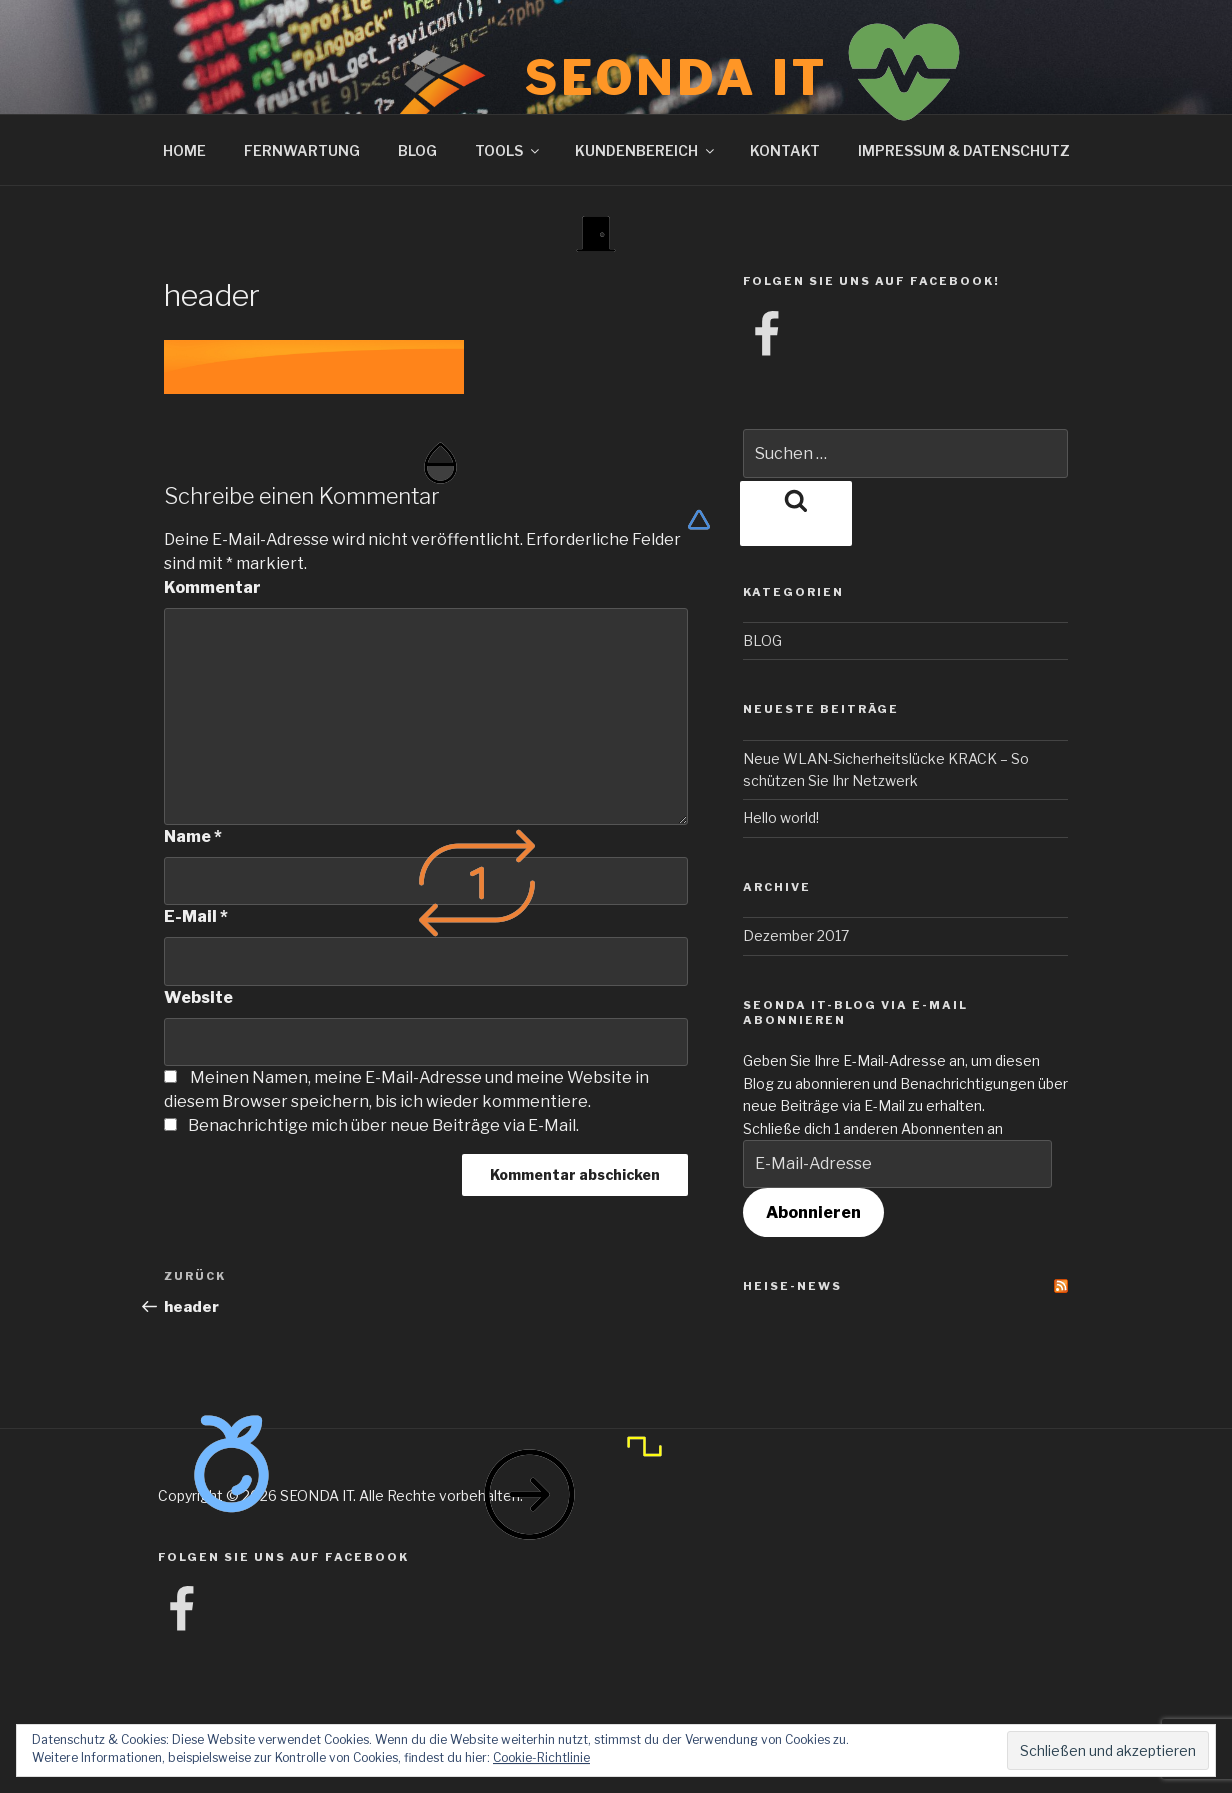 The width and height of the screenshot is (1232, 1793). What do you see at coordinates (596, 234) in the screenshot?
I see `exit or log out of the application` at bounding box center [596, 234].